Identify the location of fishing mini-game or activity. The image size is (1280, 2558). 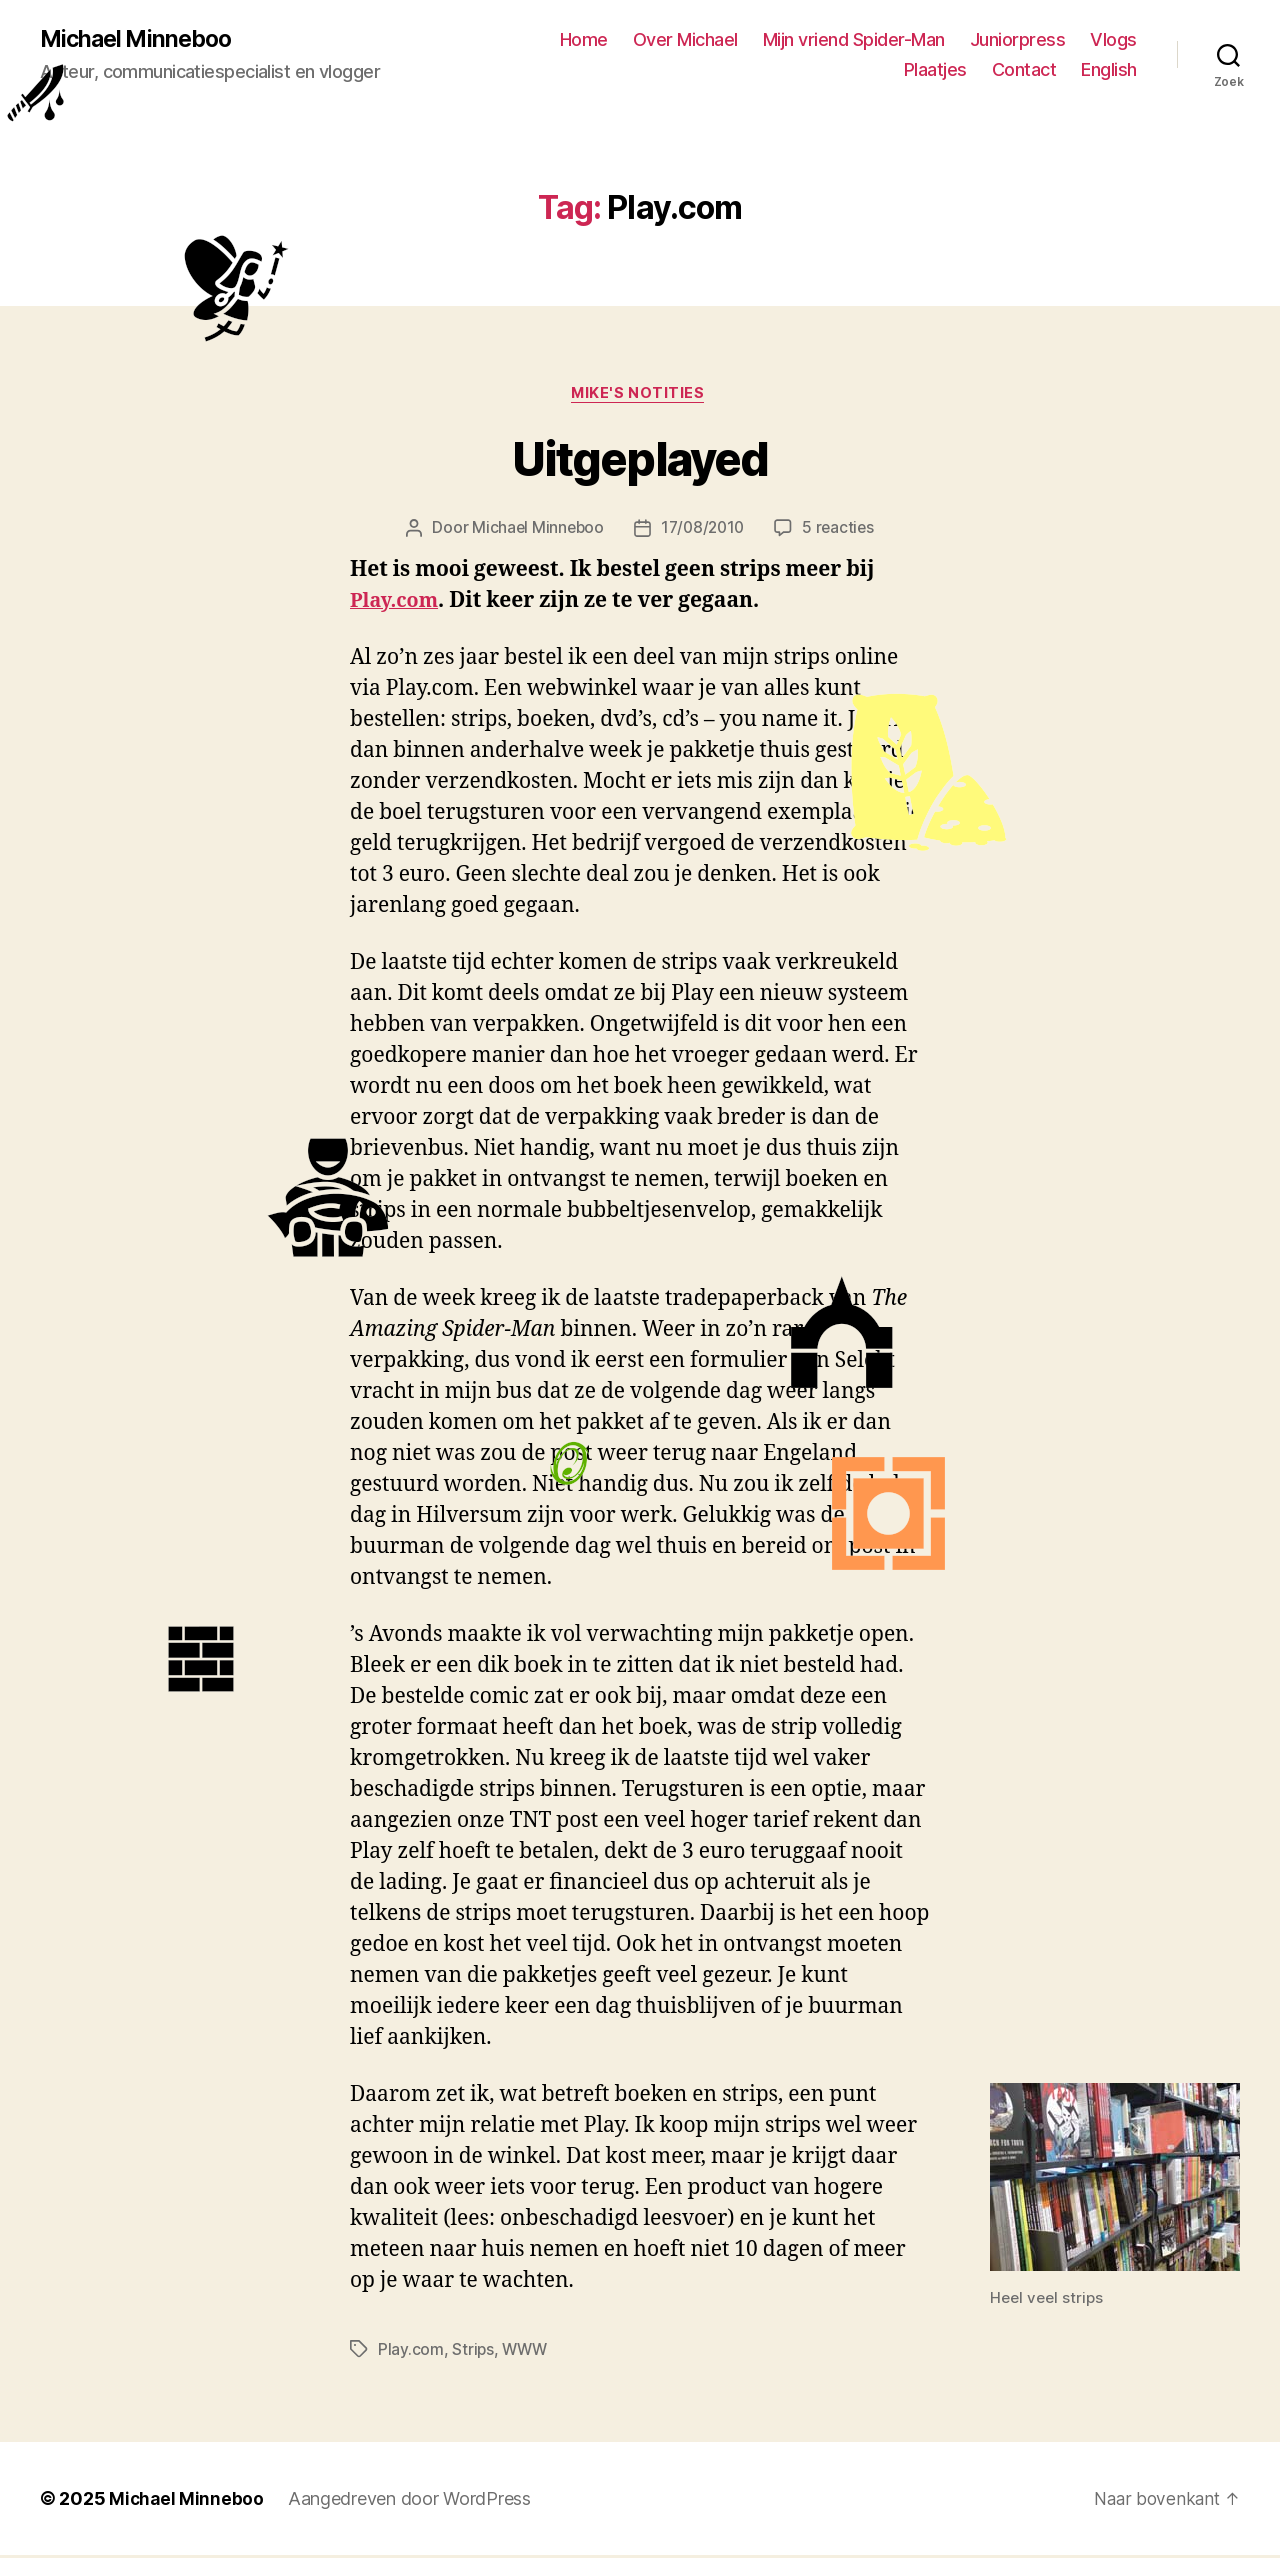
(328, 1198).